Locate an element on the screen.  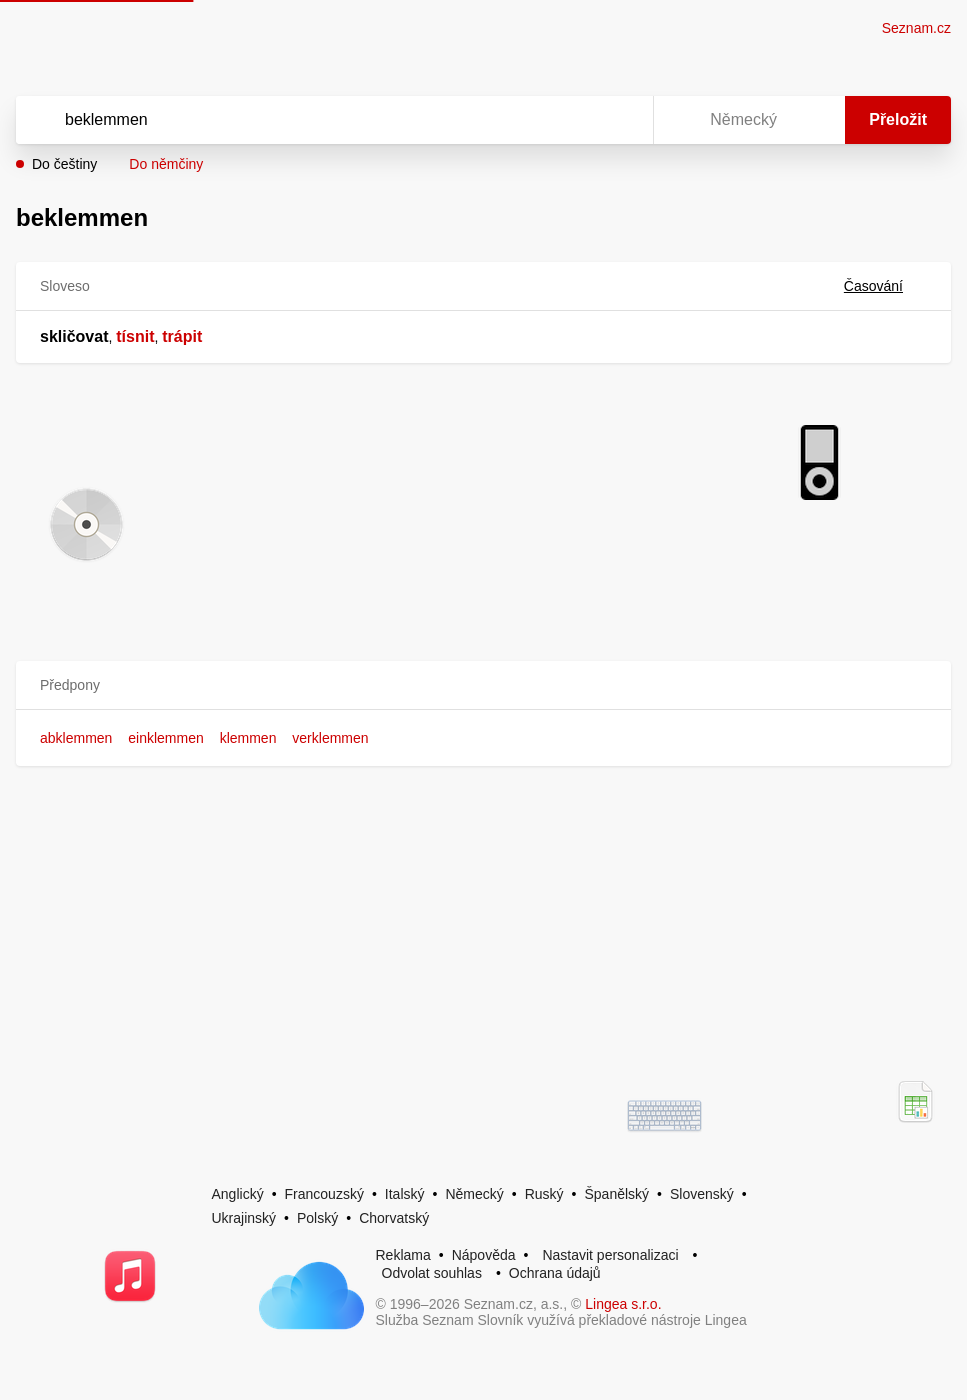
iPod Nano device in sidebar is located at coordinates (819, 462).